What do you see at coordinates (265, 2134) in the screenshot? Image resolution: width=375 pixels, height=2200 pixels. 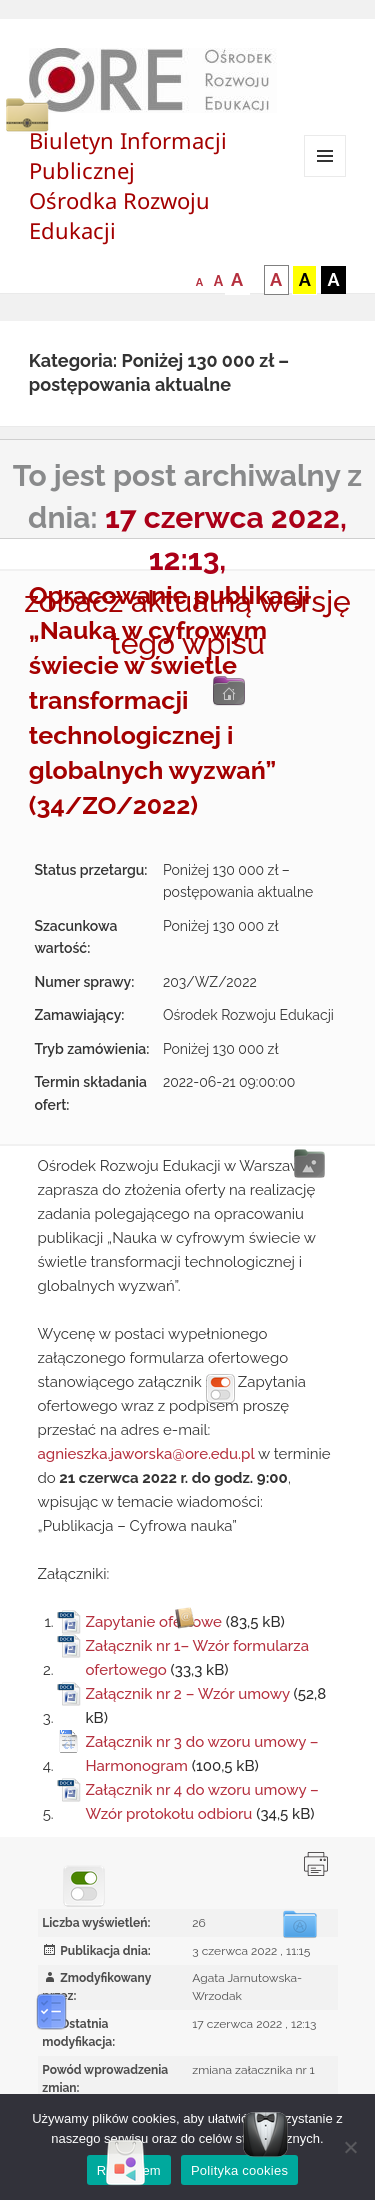 I see `configure keyboard settings and preferences` at bounding box center [265, 2134].